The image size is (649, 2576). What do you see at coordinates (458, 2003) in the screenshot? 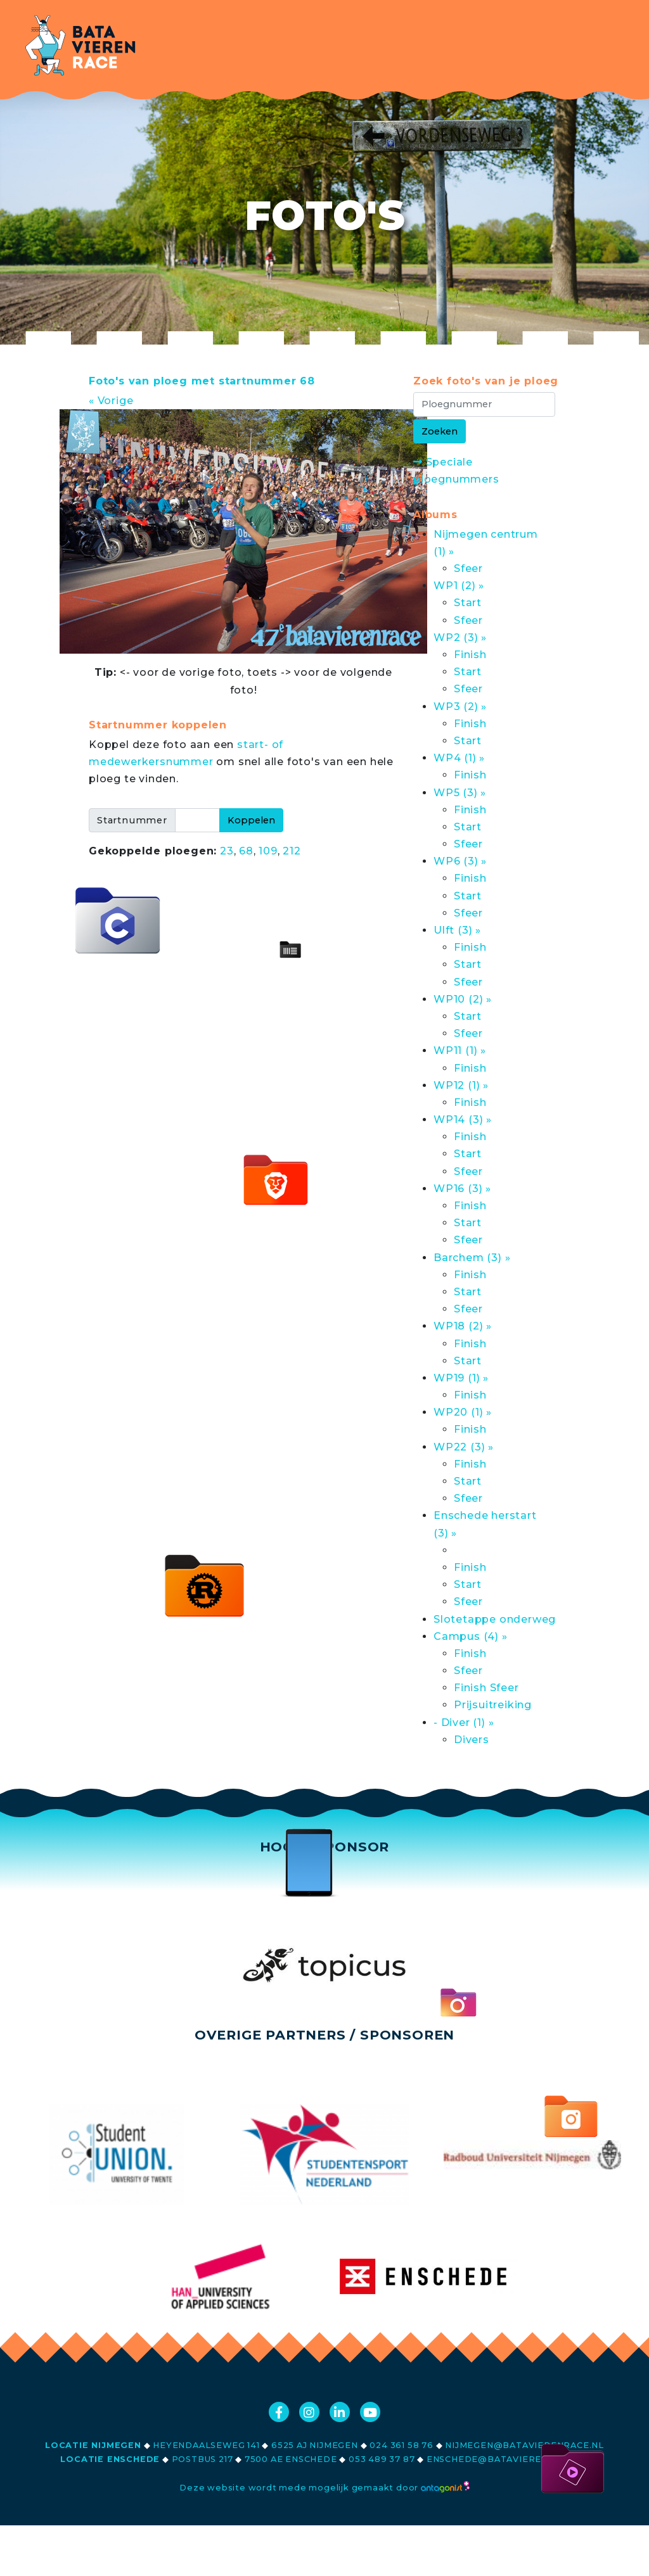
I see `open instagram media folder` at bounding box center [458, 2003].